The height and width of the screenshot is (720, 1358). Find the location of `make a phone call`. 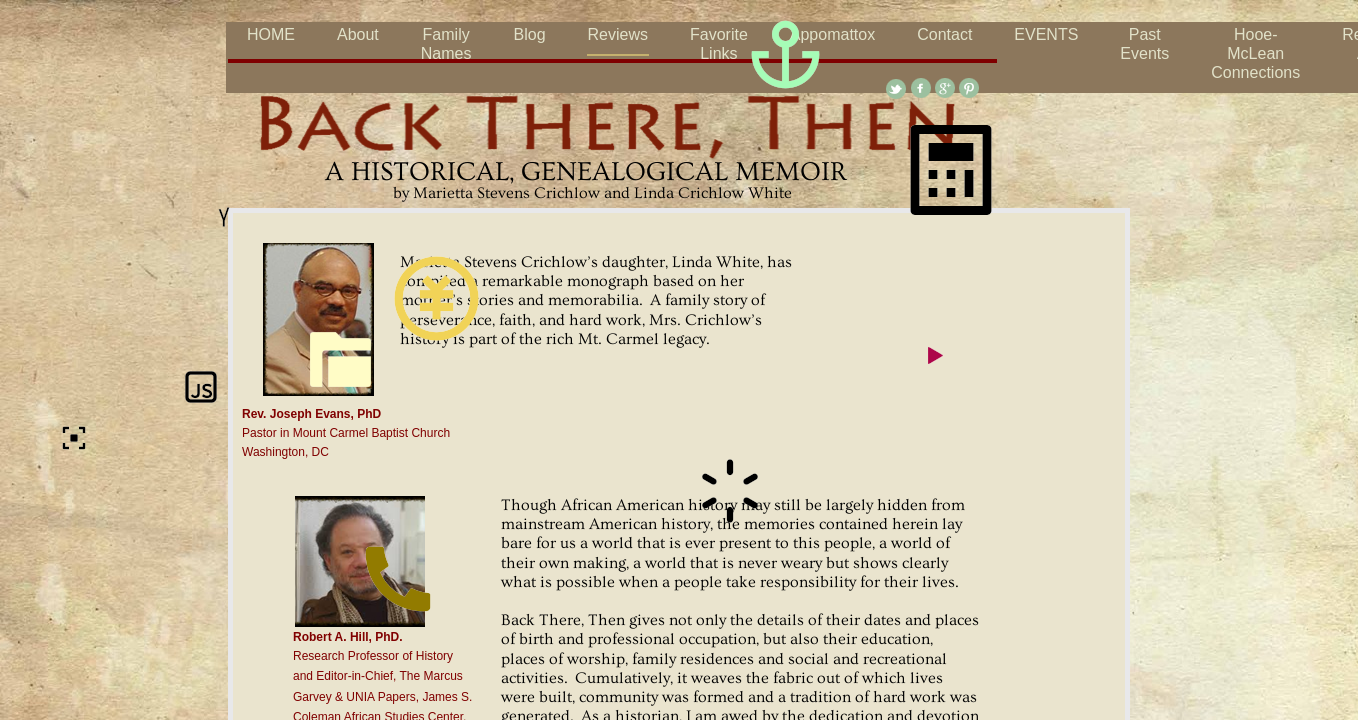

make a phone call is located at coordinates (398, 579).